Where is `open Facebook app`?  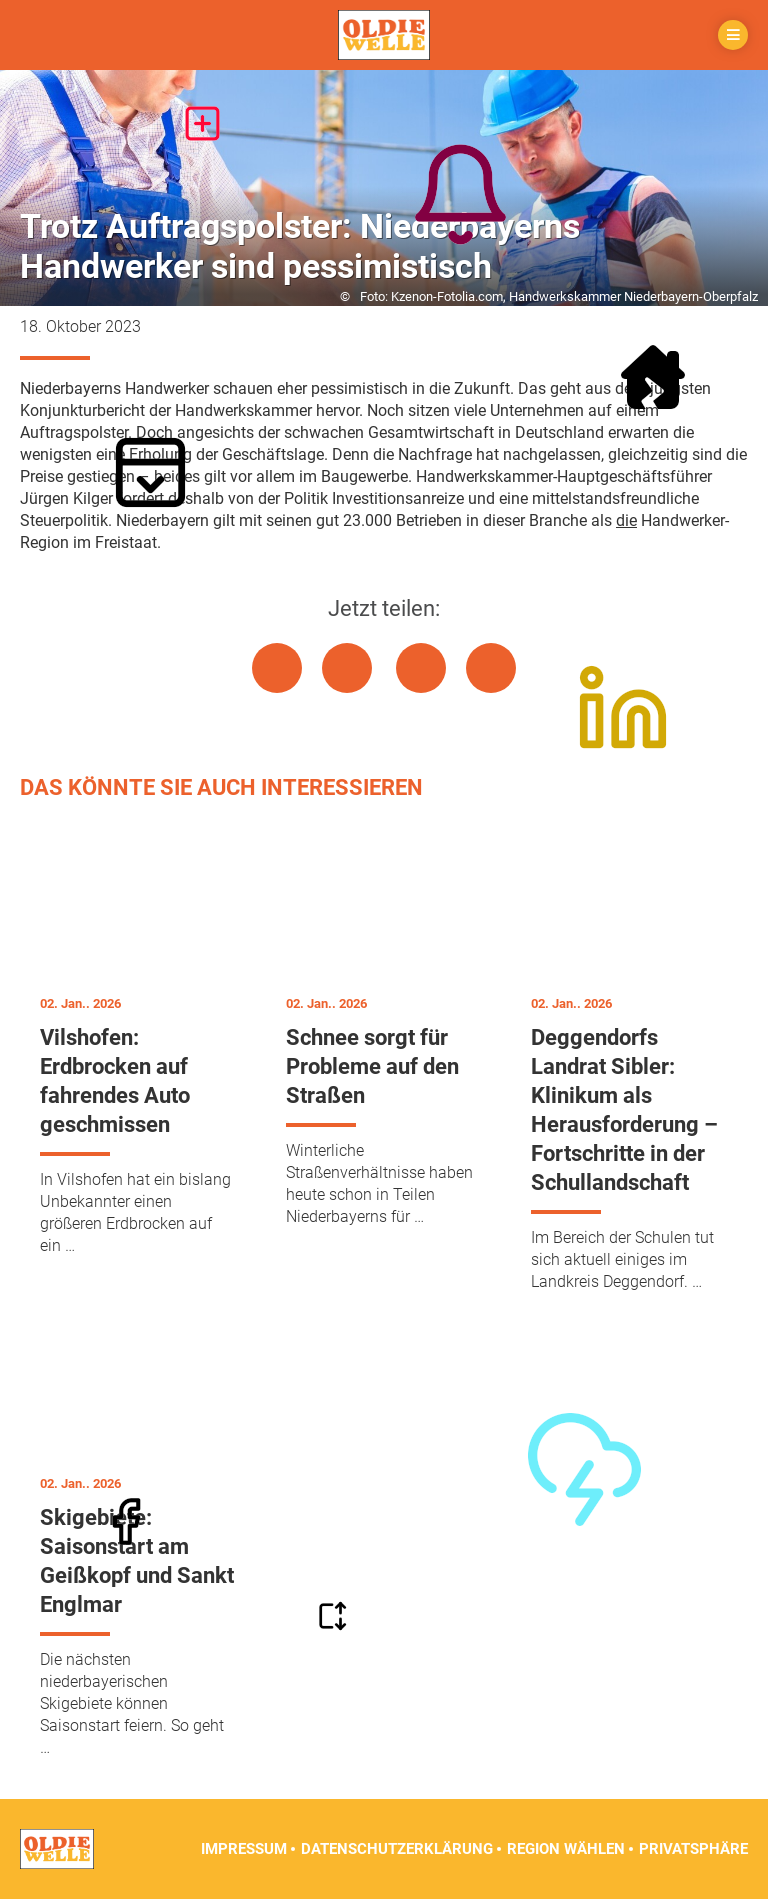 open Facebook app is located at coordinates (125, 1521).